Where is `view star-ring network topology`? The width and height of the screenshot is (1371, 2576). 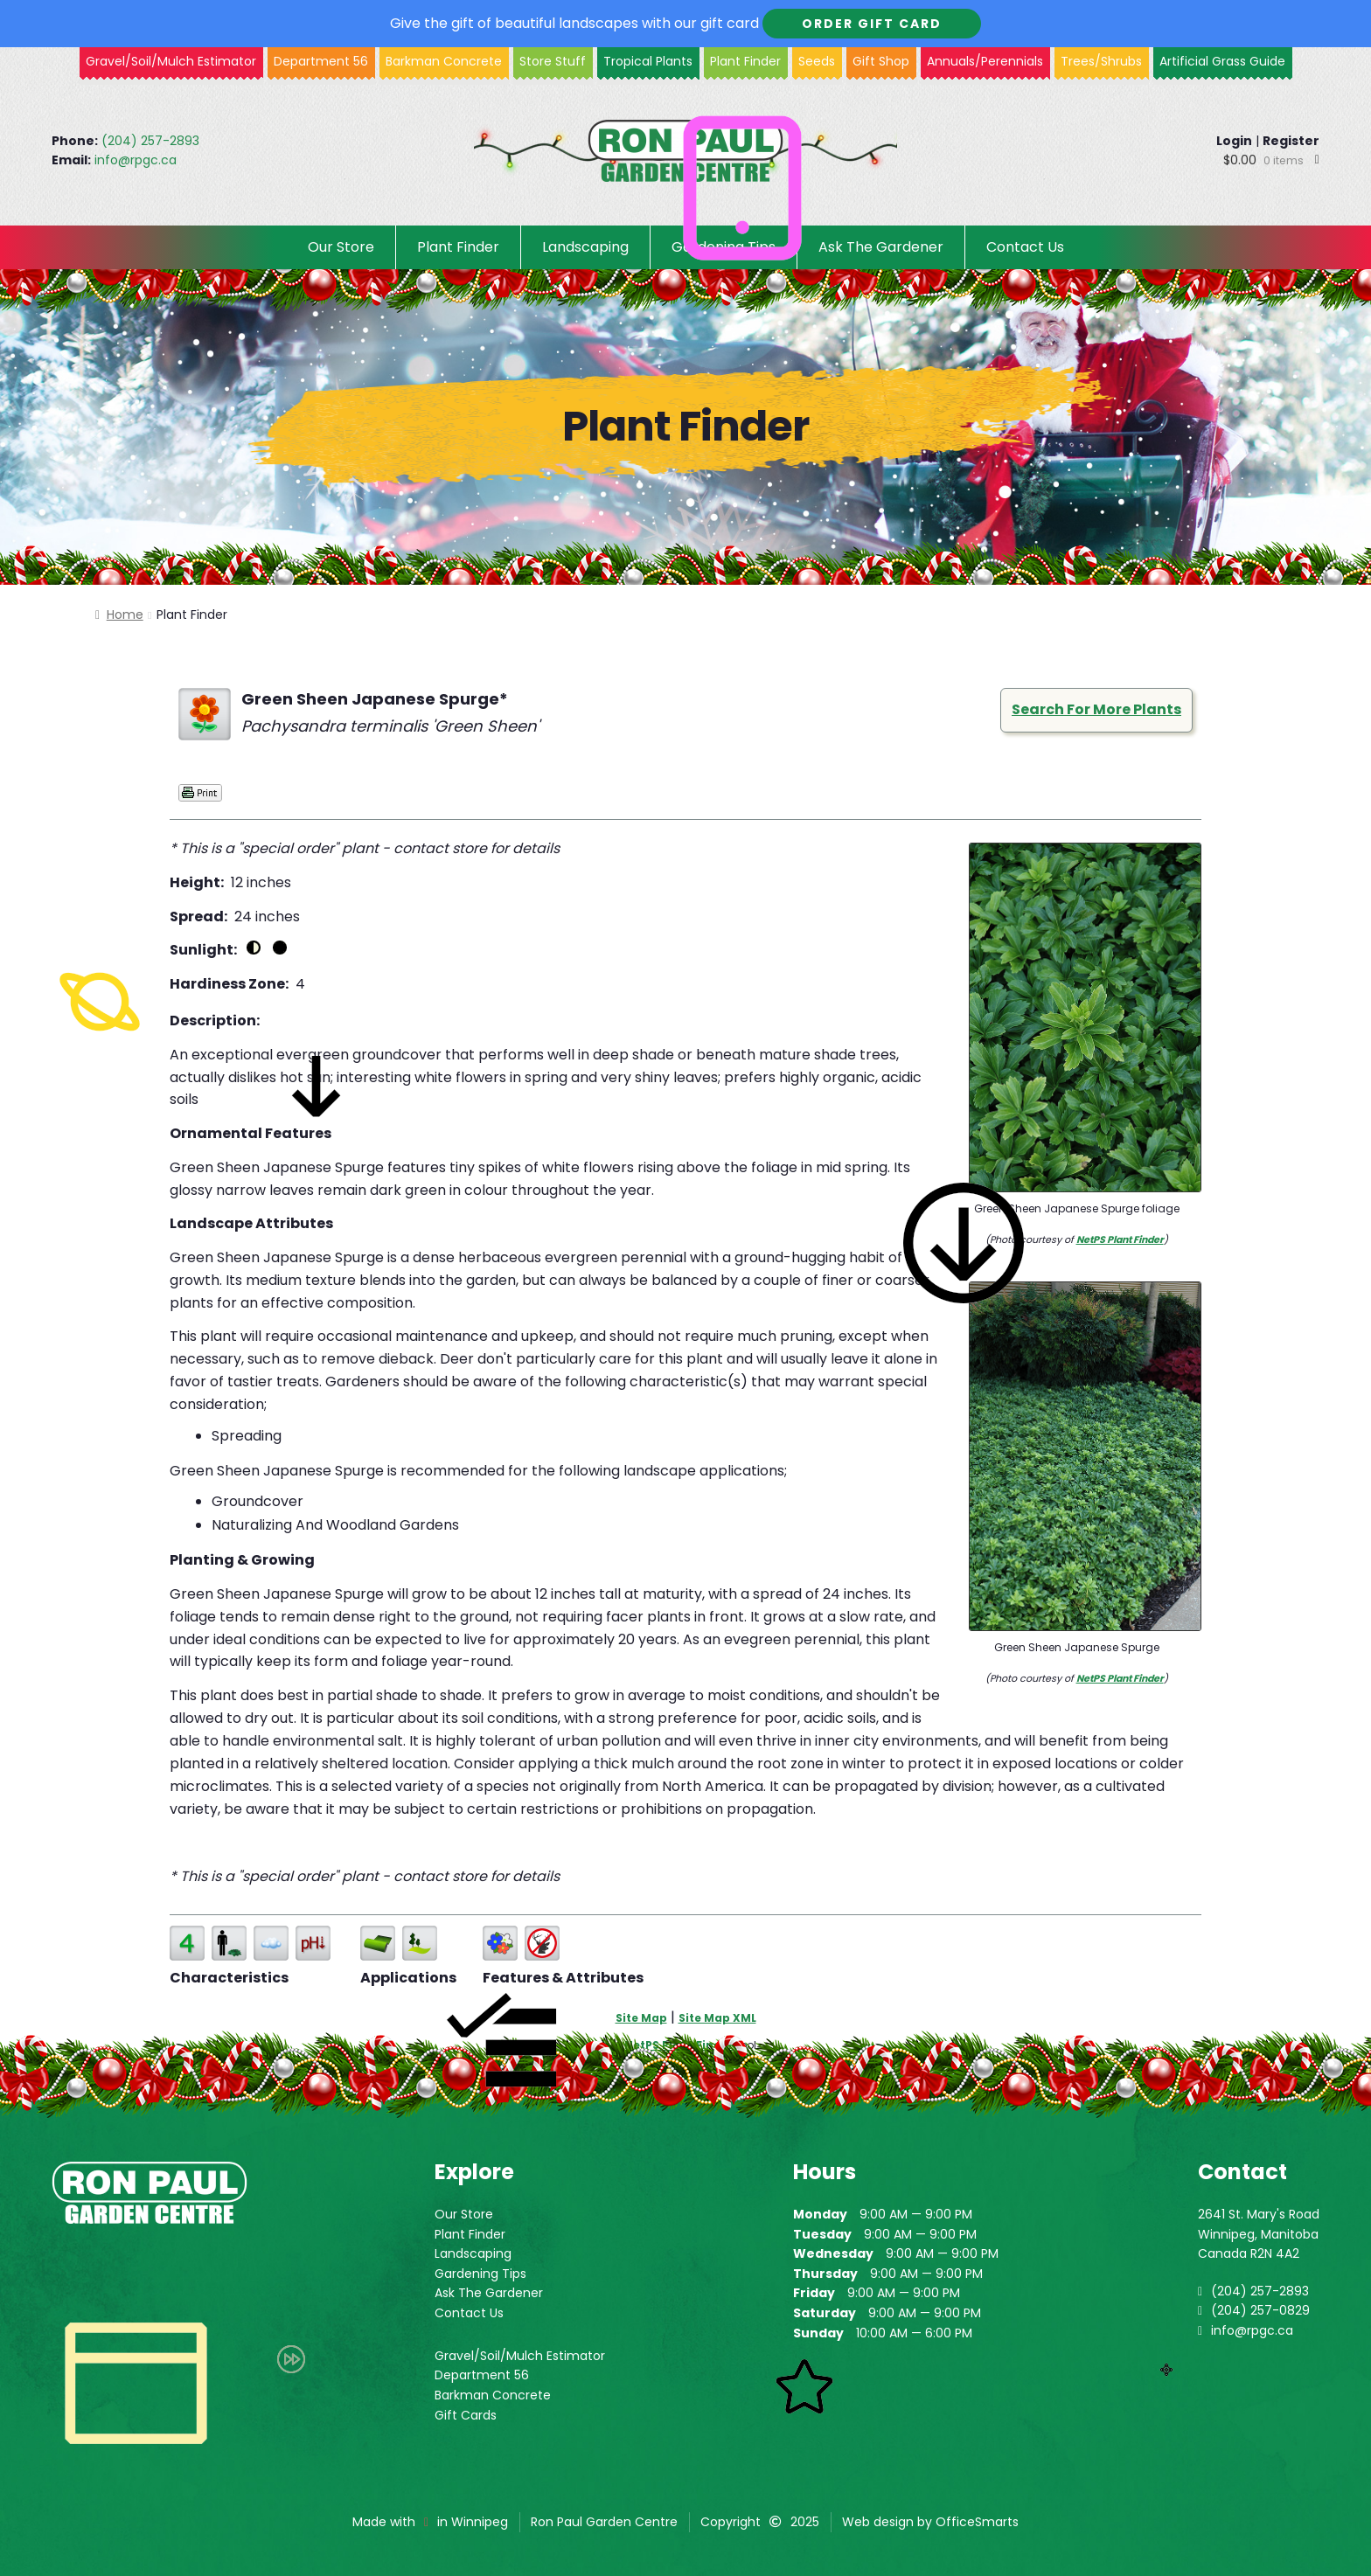
view star-ring network topology is located at coordinates (1166, 2370).